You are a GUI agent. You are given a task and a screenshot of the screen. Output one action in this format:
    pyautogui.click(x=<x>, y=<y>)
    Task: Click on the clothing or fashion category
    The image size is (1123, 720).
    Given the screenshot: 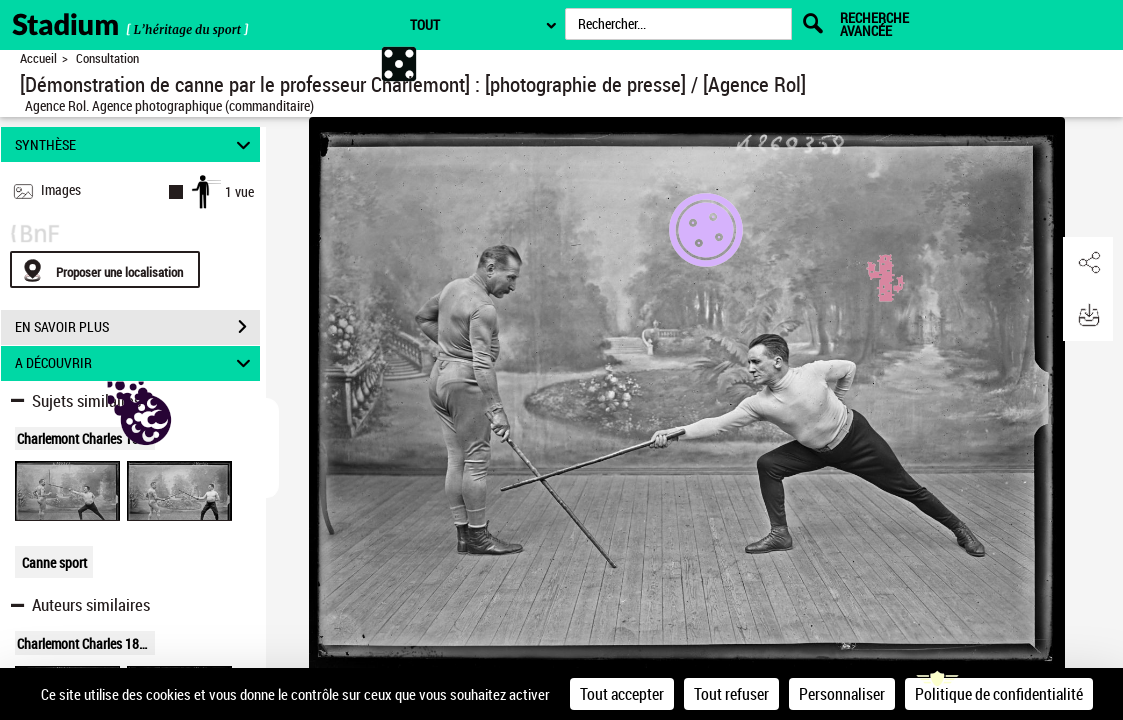 What is the action you would take?
    pyautogui.click(x=706, y=230)
    